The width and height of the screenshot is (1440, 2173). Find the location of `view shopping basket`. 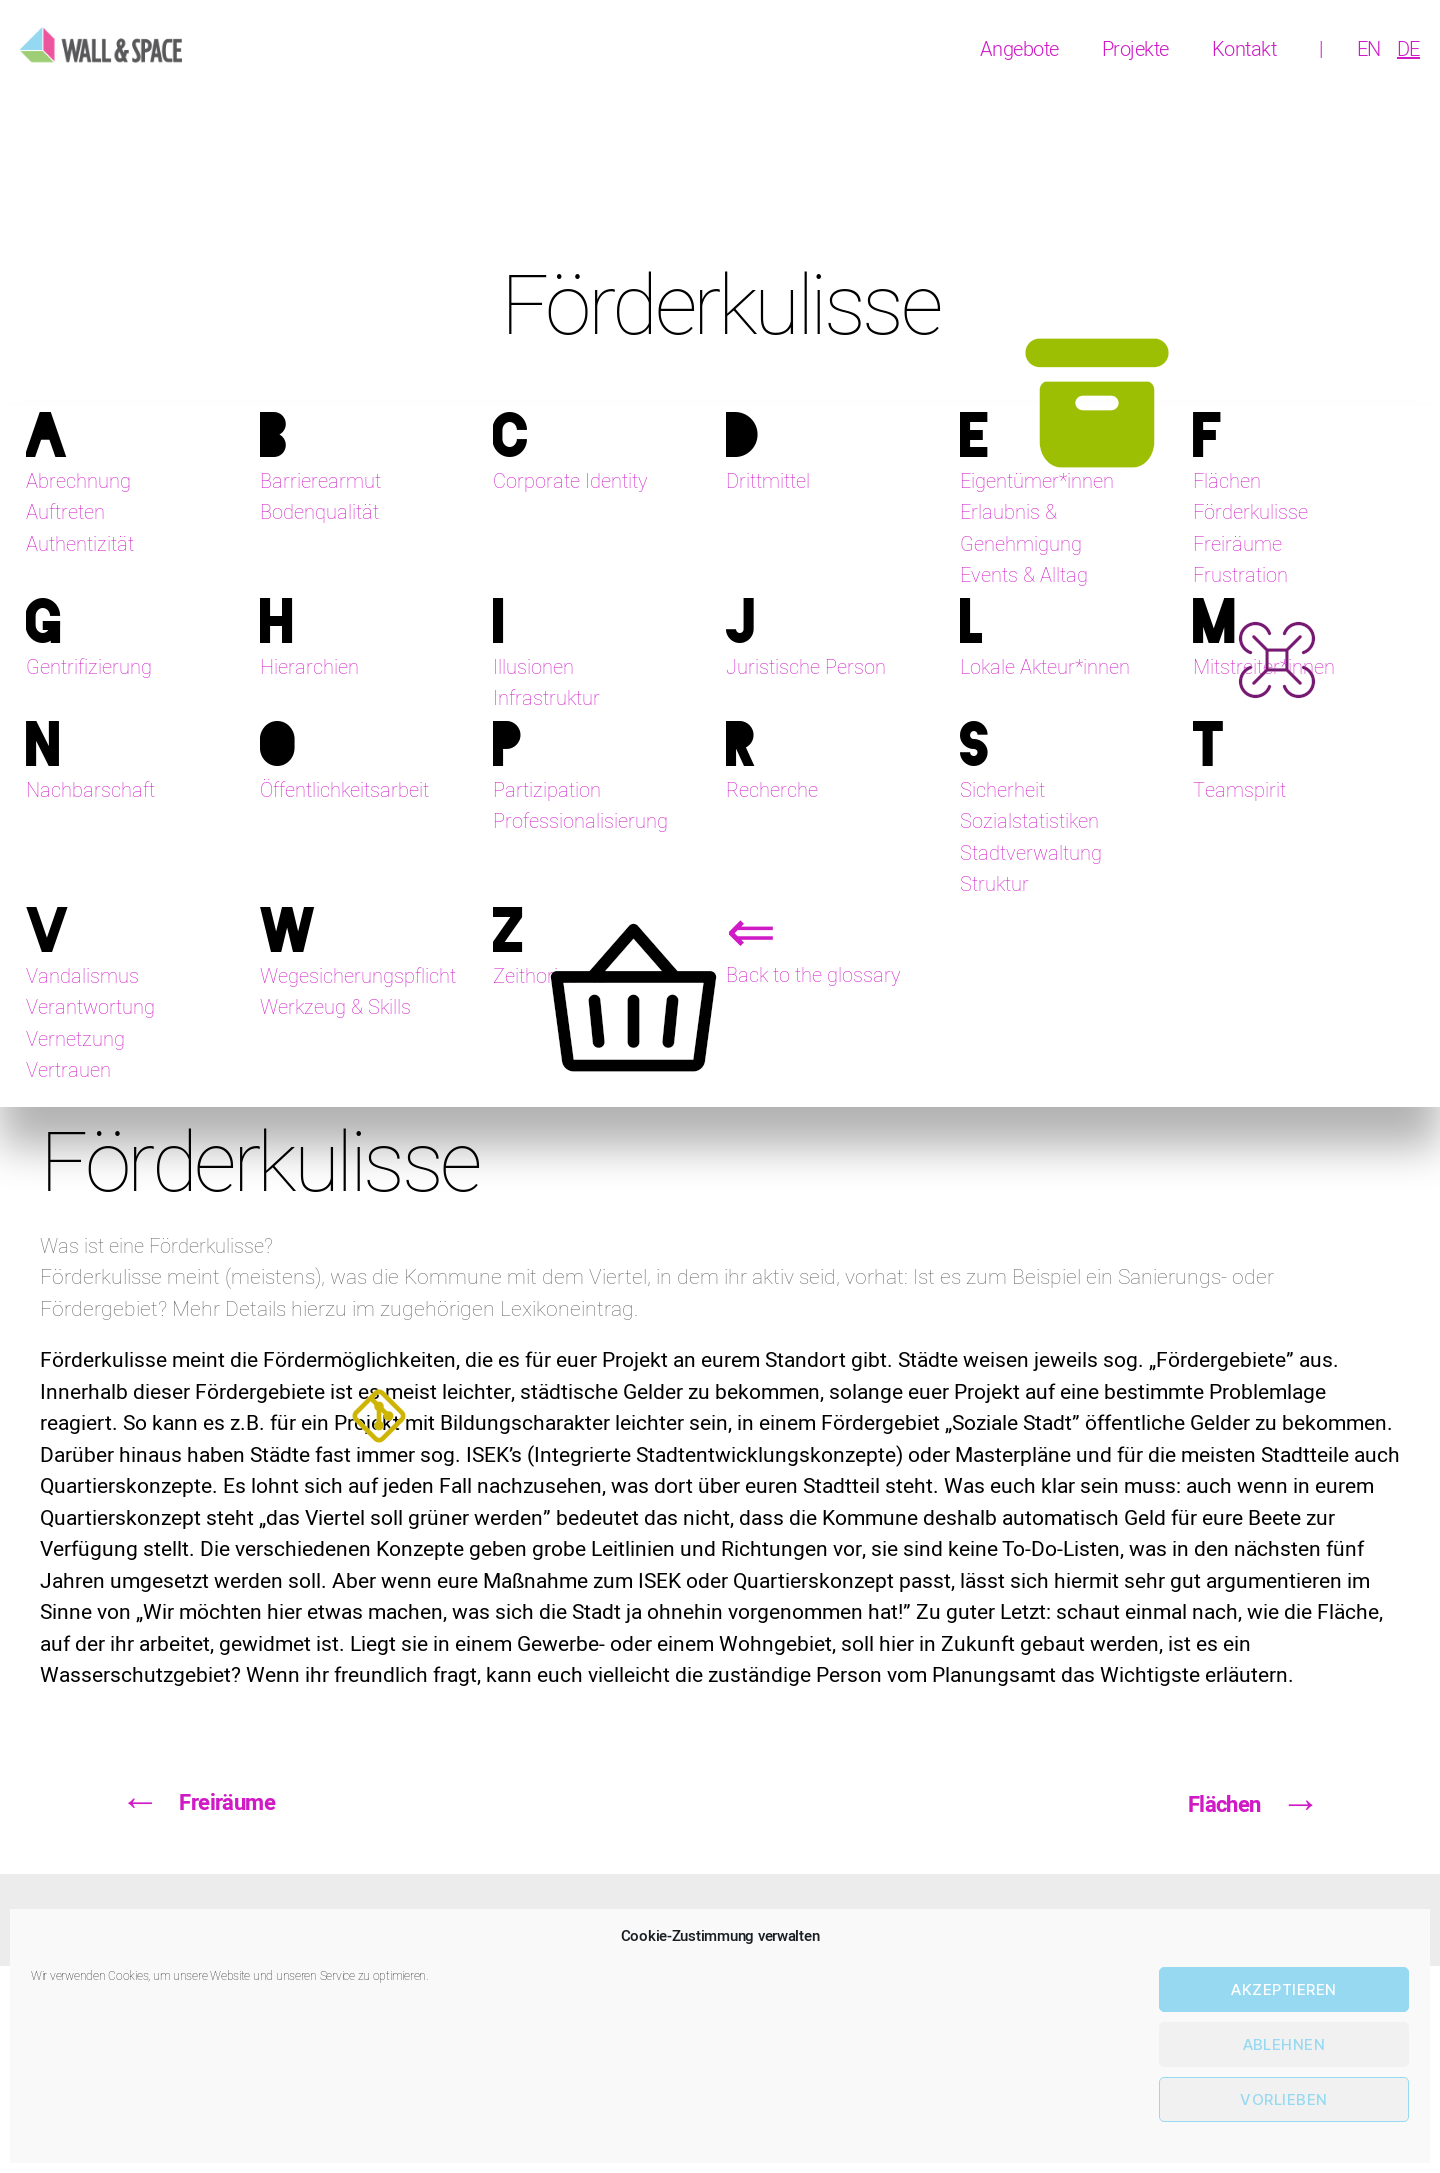

view shopping basket is located at coordinates (633, 1006).